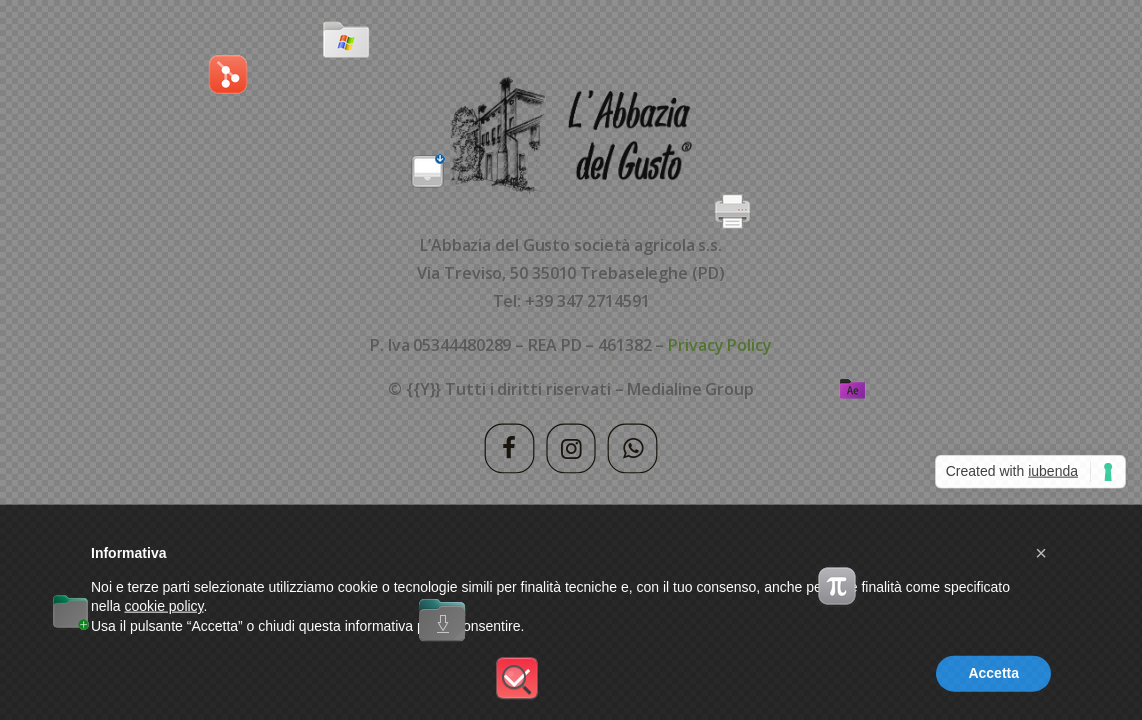  Describe the element at coordinates (346, 41) in the screenshot. I see `open folder containing windows xp files or programs` at that location.